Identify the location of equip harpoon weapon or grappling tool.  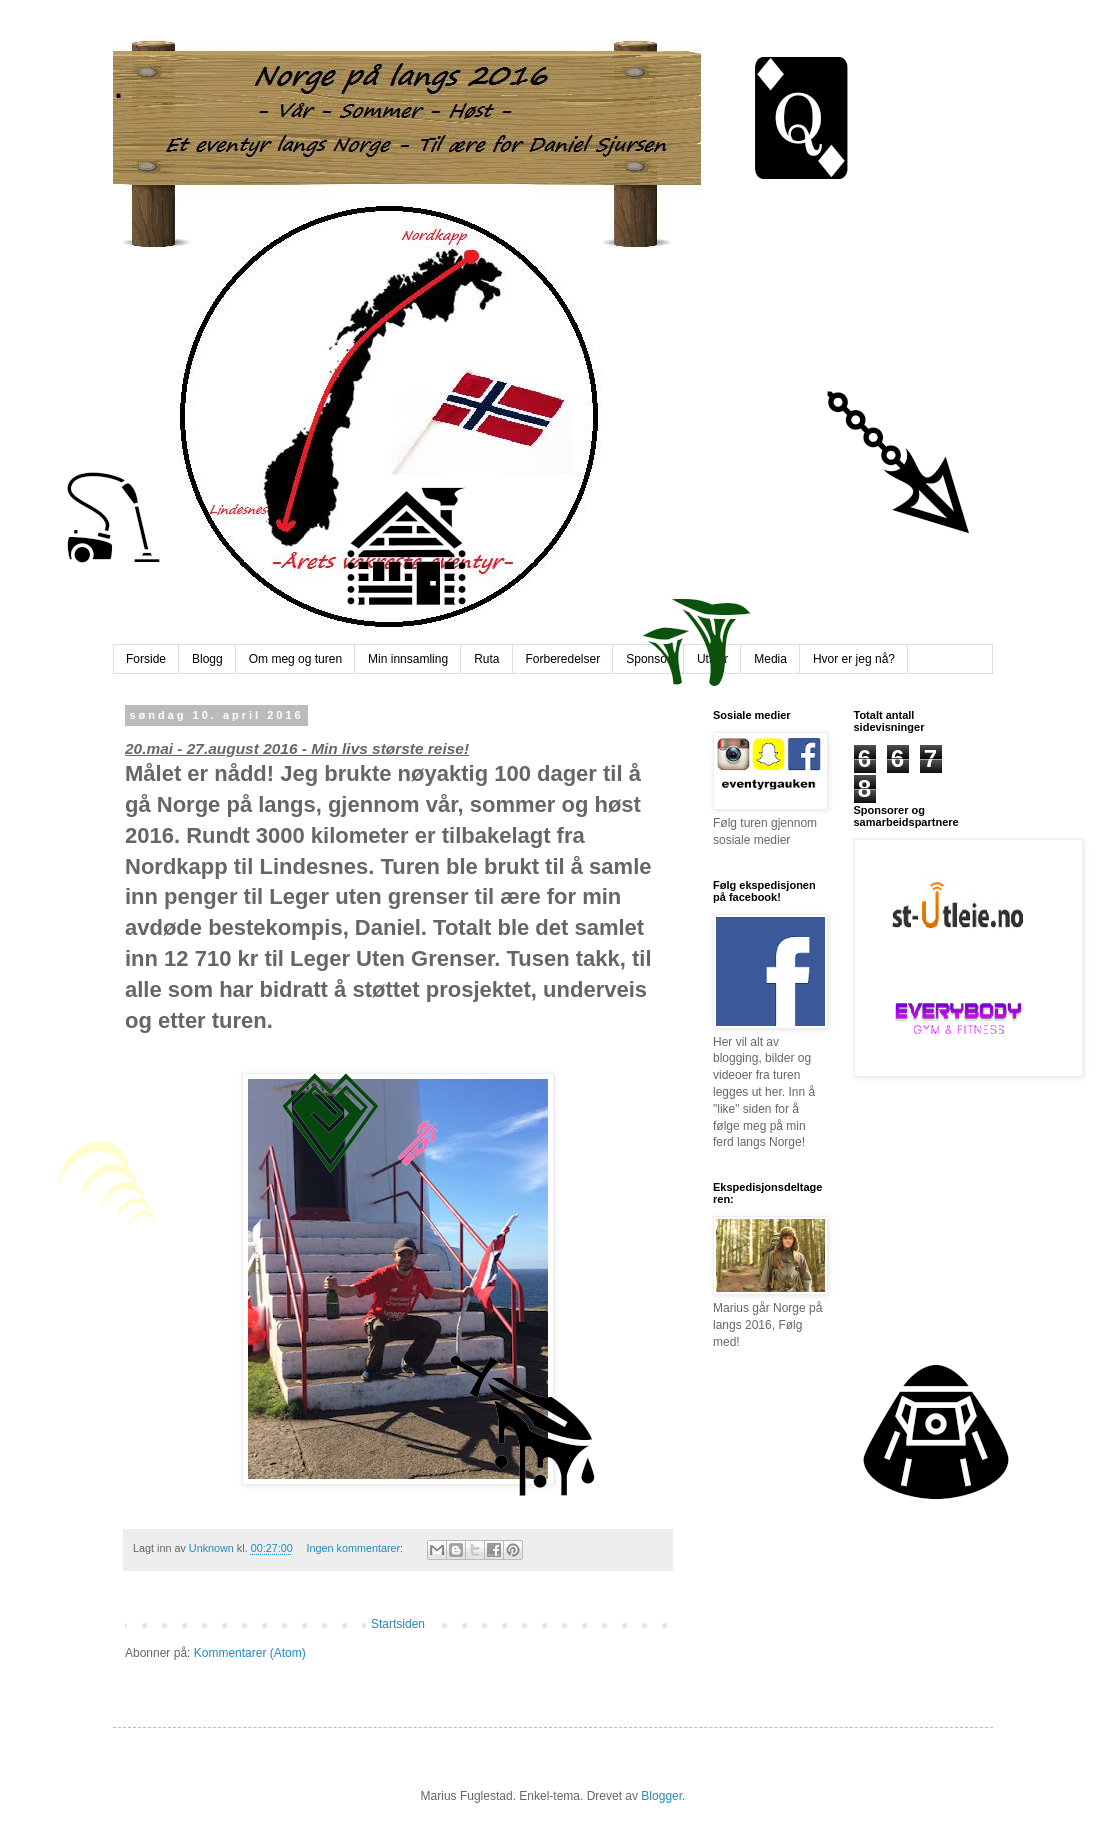
(898, 462).